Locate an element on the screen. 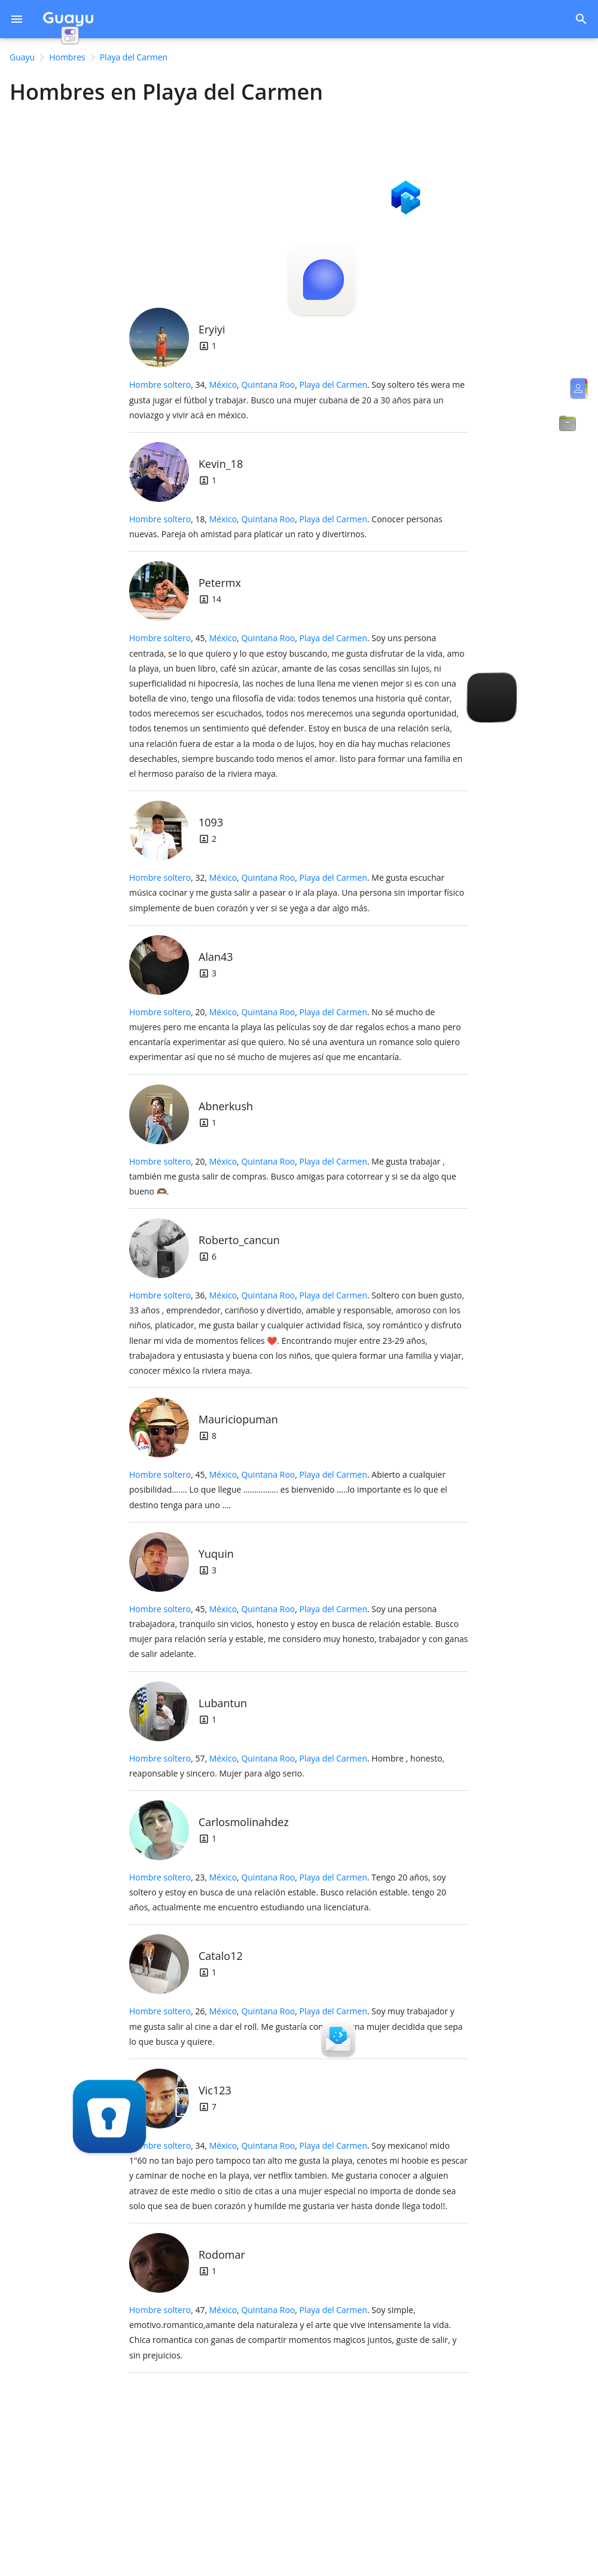 The image size is (598, 2576). open gnome tweaks to customize desktop settings is located at coordinates (70, 35).